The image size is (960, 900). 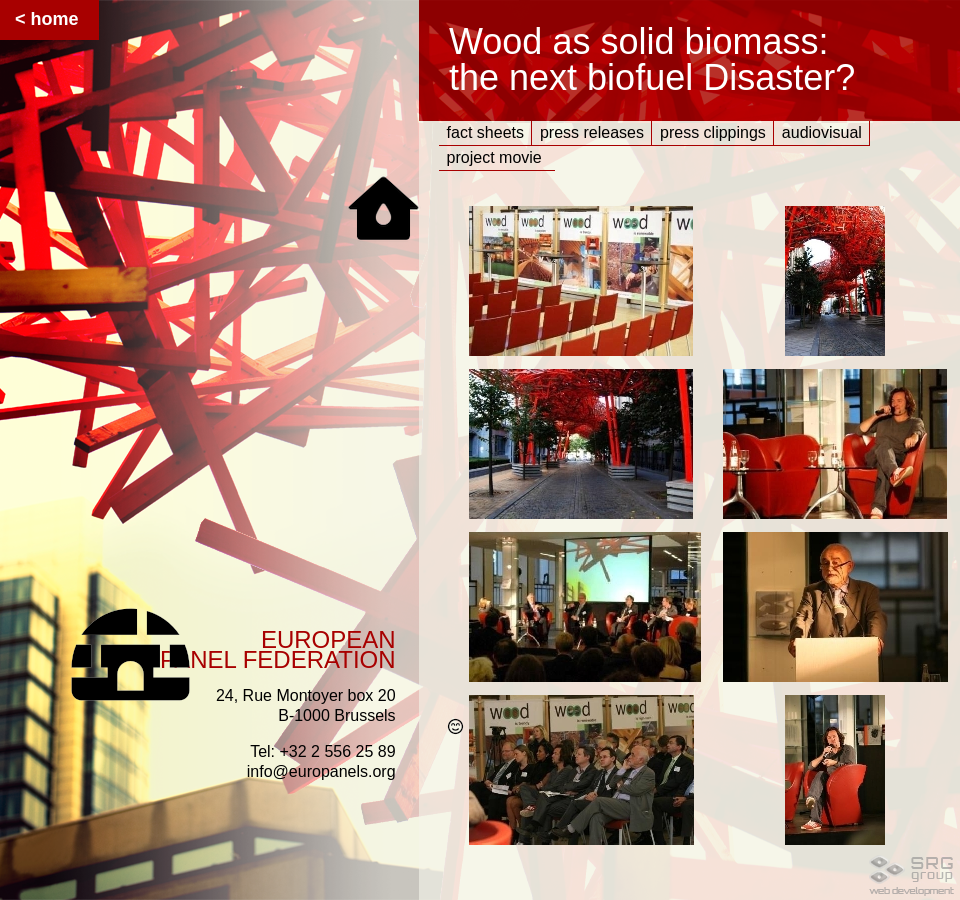 What do you see at coordinates (455, 726) in the screenshot?
I see `add a positive reaction or emoji` at bounding box center [455, 726].